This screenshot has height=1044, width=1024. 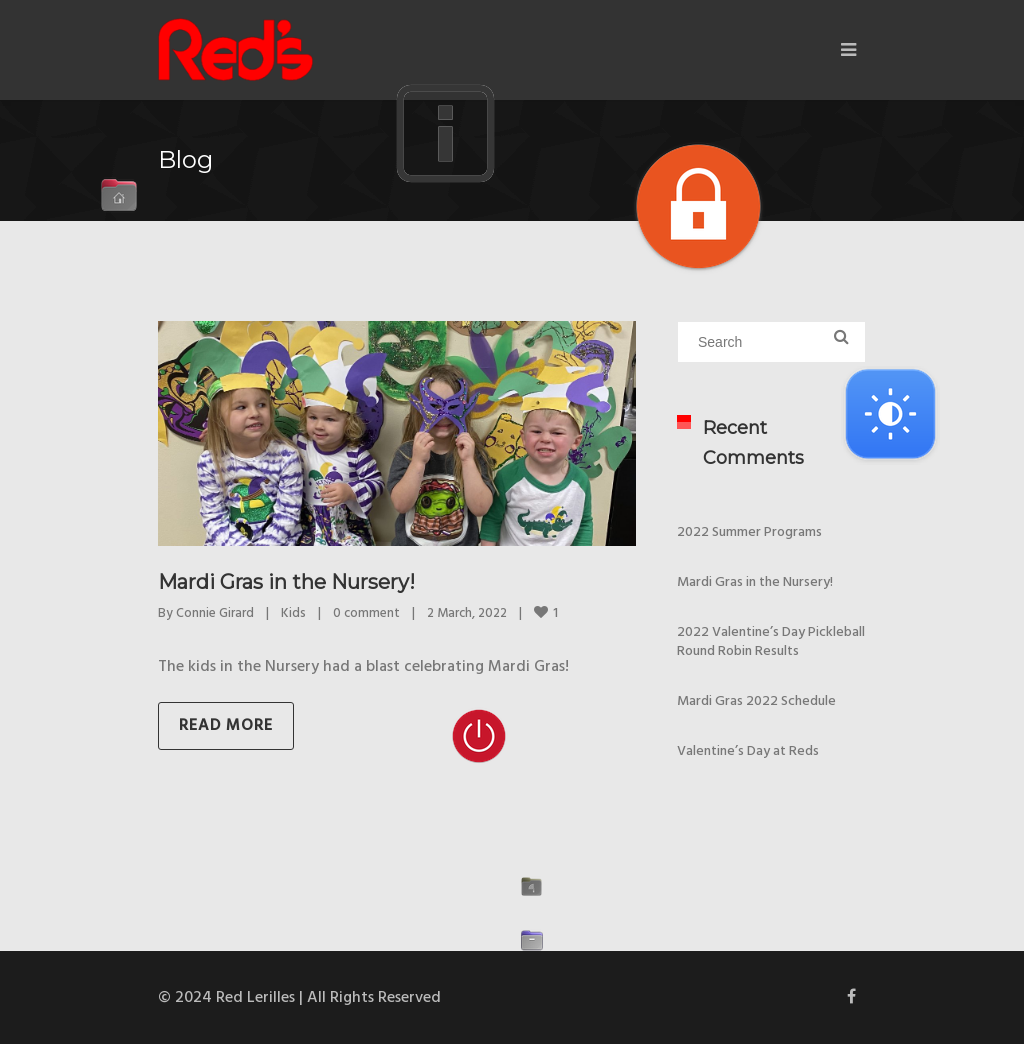 What do you see at coordinates (531, 886) in the screenshot?
I see `open insync cloud sync folder` at bounding box center [531, 886].